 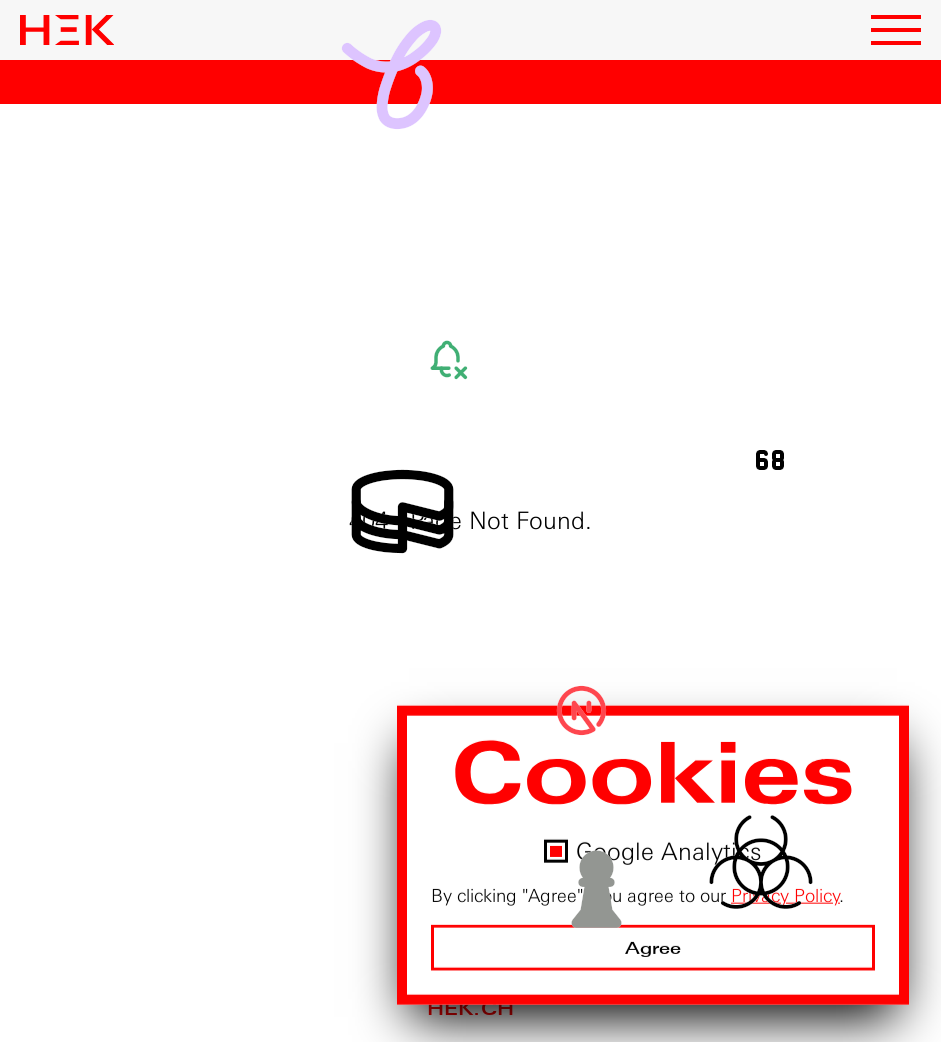 What do you see at coordinates (391, 74) in the screenshot?
I see `open the Bunpo Japanese learning app` at bounding box center [391, 74].